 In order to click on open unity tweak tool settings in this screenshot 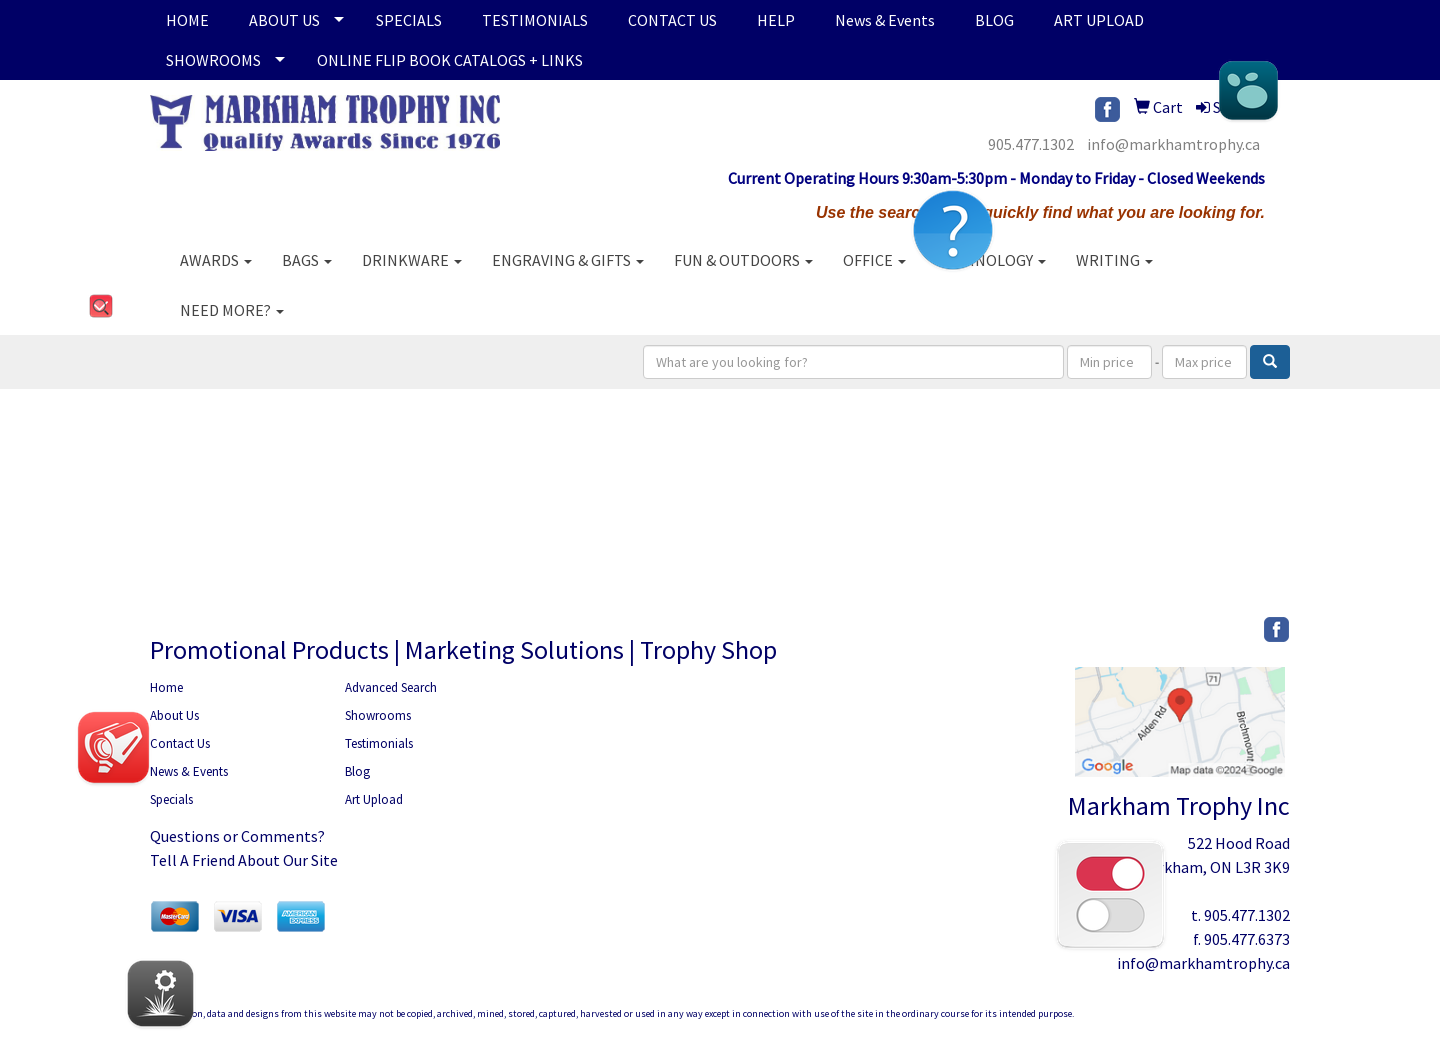, I will do `click(1110, 894)`.